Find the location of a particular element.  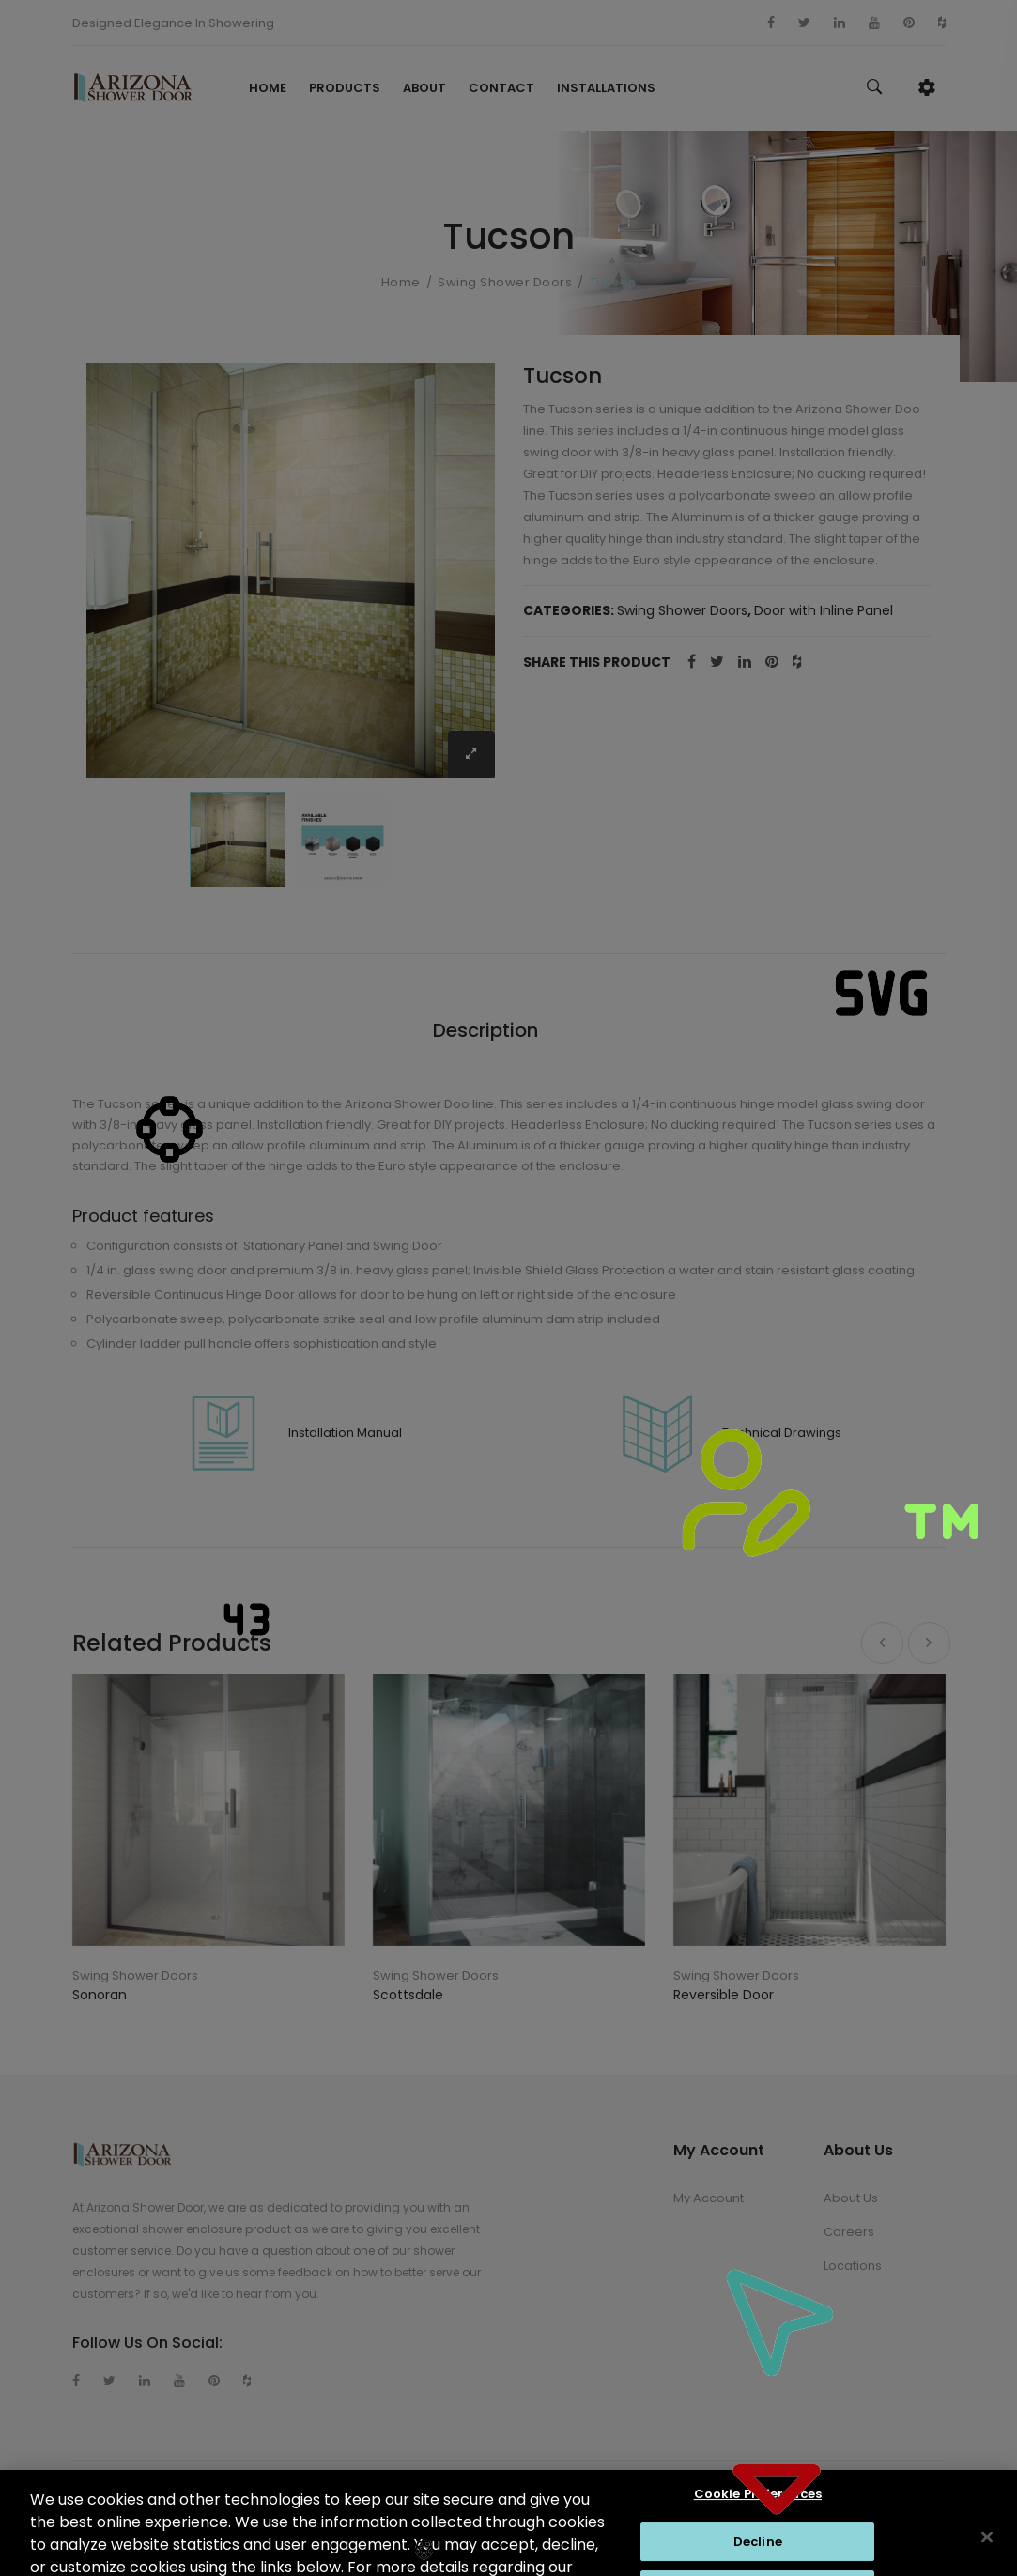

indicates an SVG file format is located at coordinates (881, 993).